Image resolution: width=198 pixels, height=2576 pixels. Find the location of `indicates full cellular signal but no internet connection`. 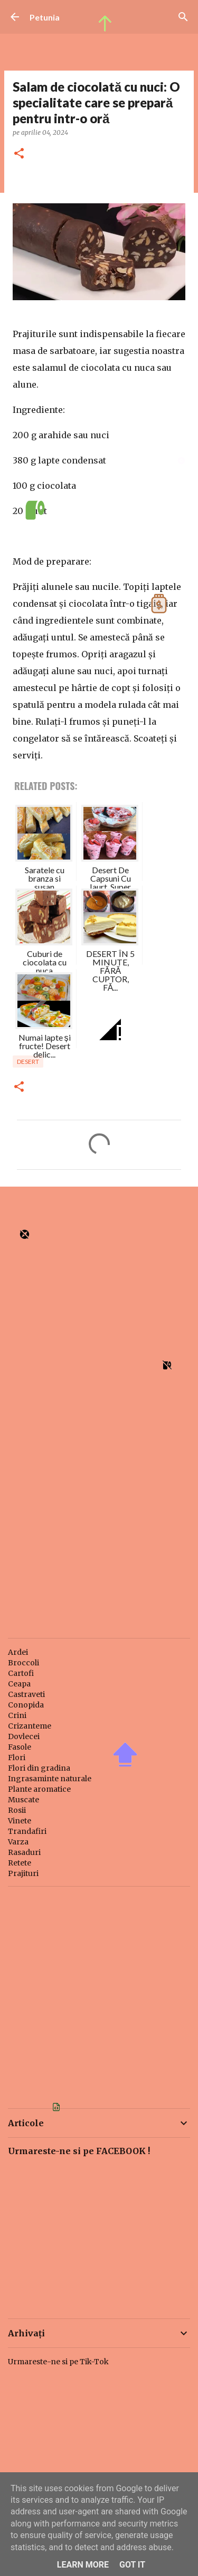

indicates full cellular signal but no internet connection is located at coordinates (110, 1029).